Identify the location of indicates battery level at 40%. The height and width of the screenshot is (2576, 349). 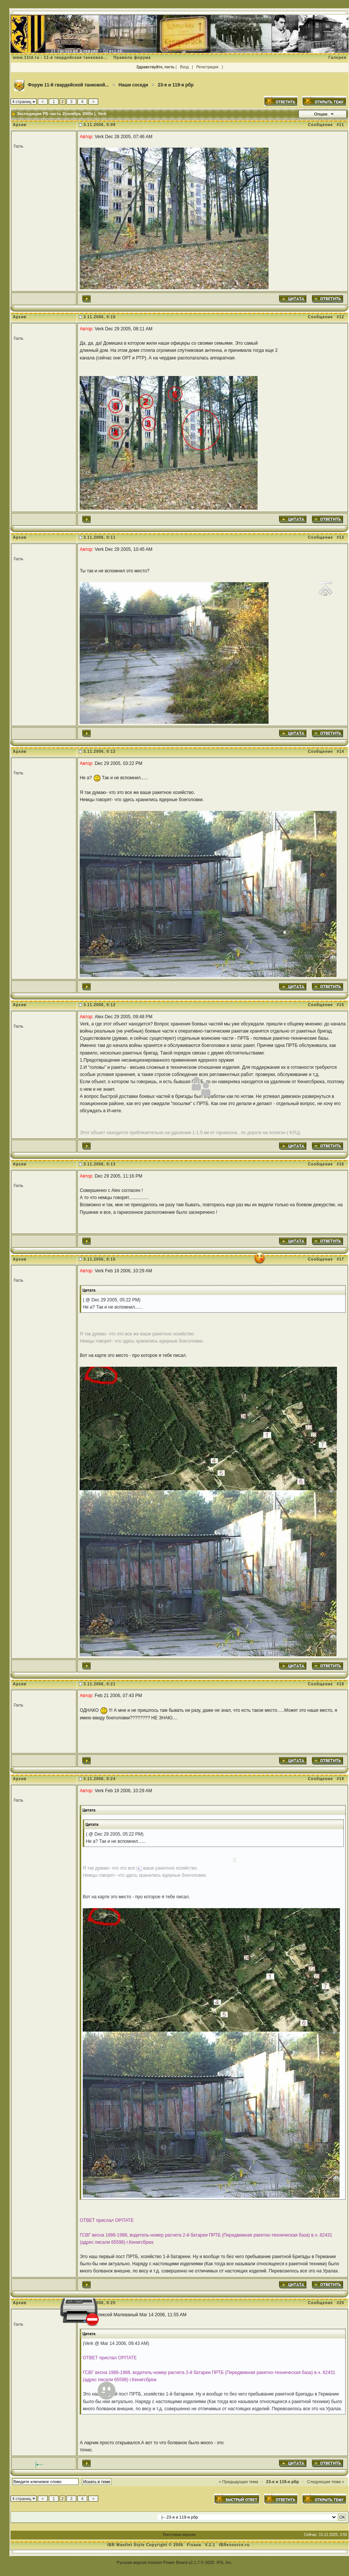
(286, 932).